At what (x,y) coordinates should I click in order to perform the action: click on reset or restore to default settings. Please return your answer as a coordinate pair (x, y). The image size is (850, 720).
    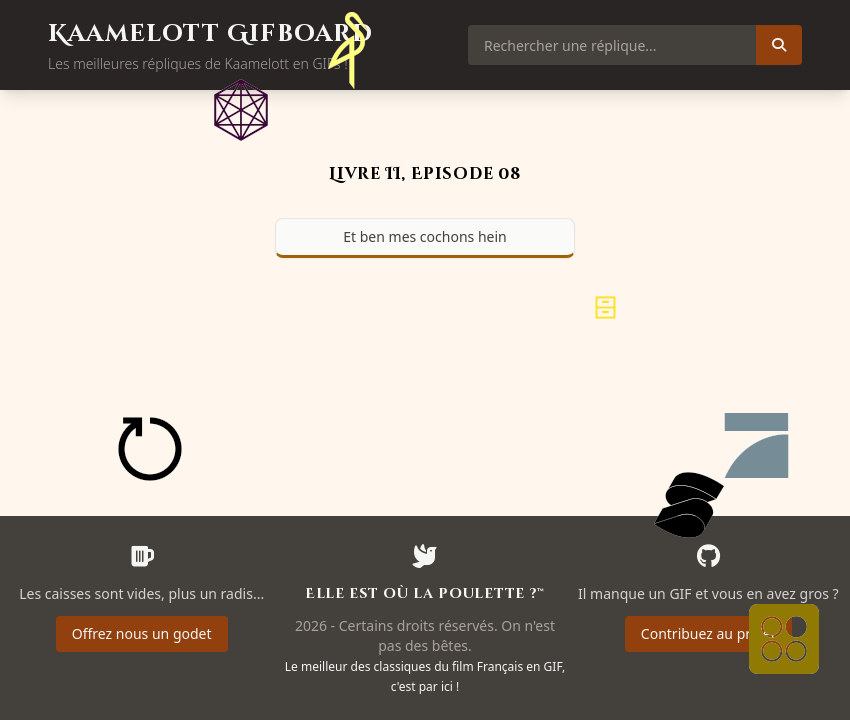
    Looking at the image, I should click on (150, 449).